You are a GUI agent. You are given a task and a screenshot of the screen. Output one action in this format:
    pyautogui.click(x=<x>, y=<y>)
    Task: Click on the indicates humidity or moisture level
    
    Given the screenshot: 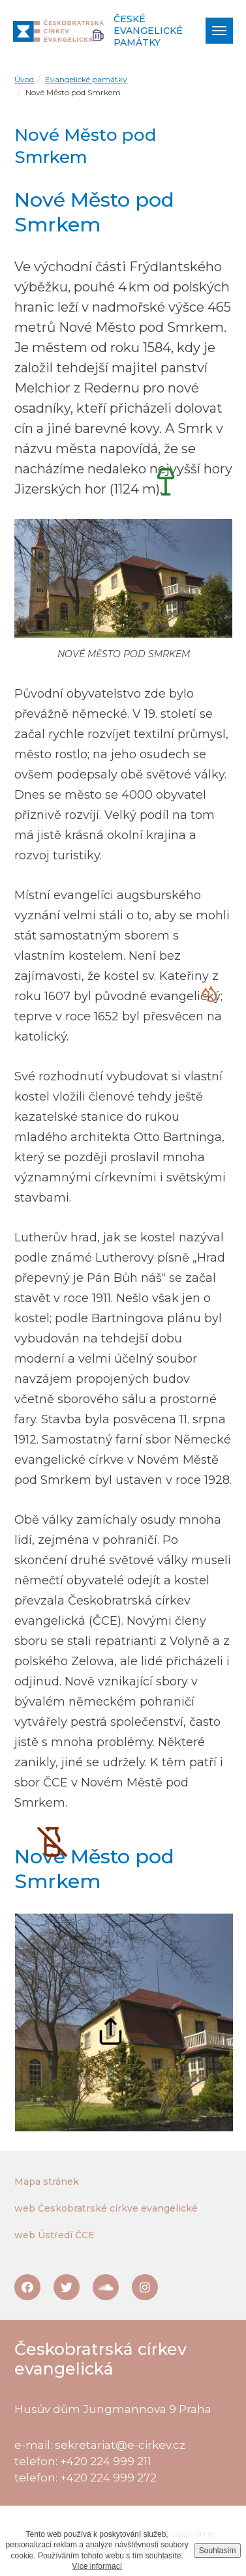 What is the action you would take?
    pyautogui.click(x=209, y=994)
    